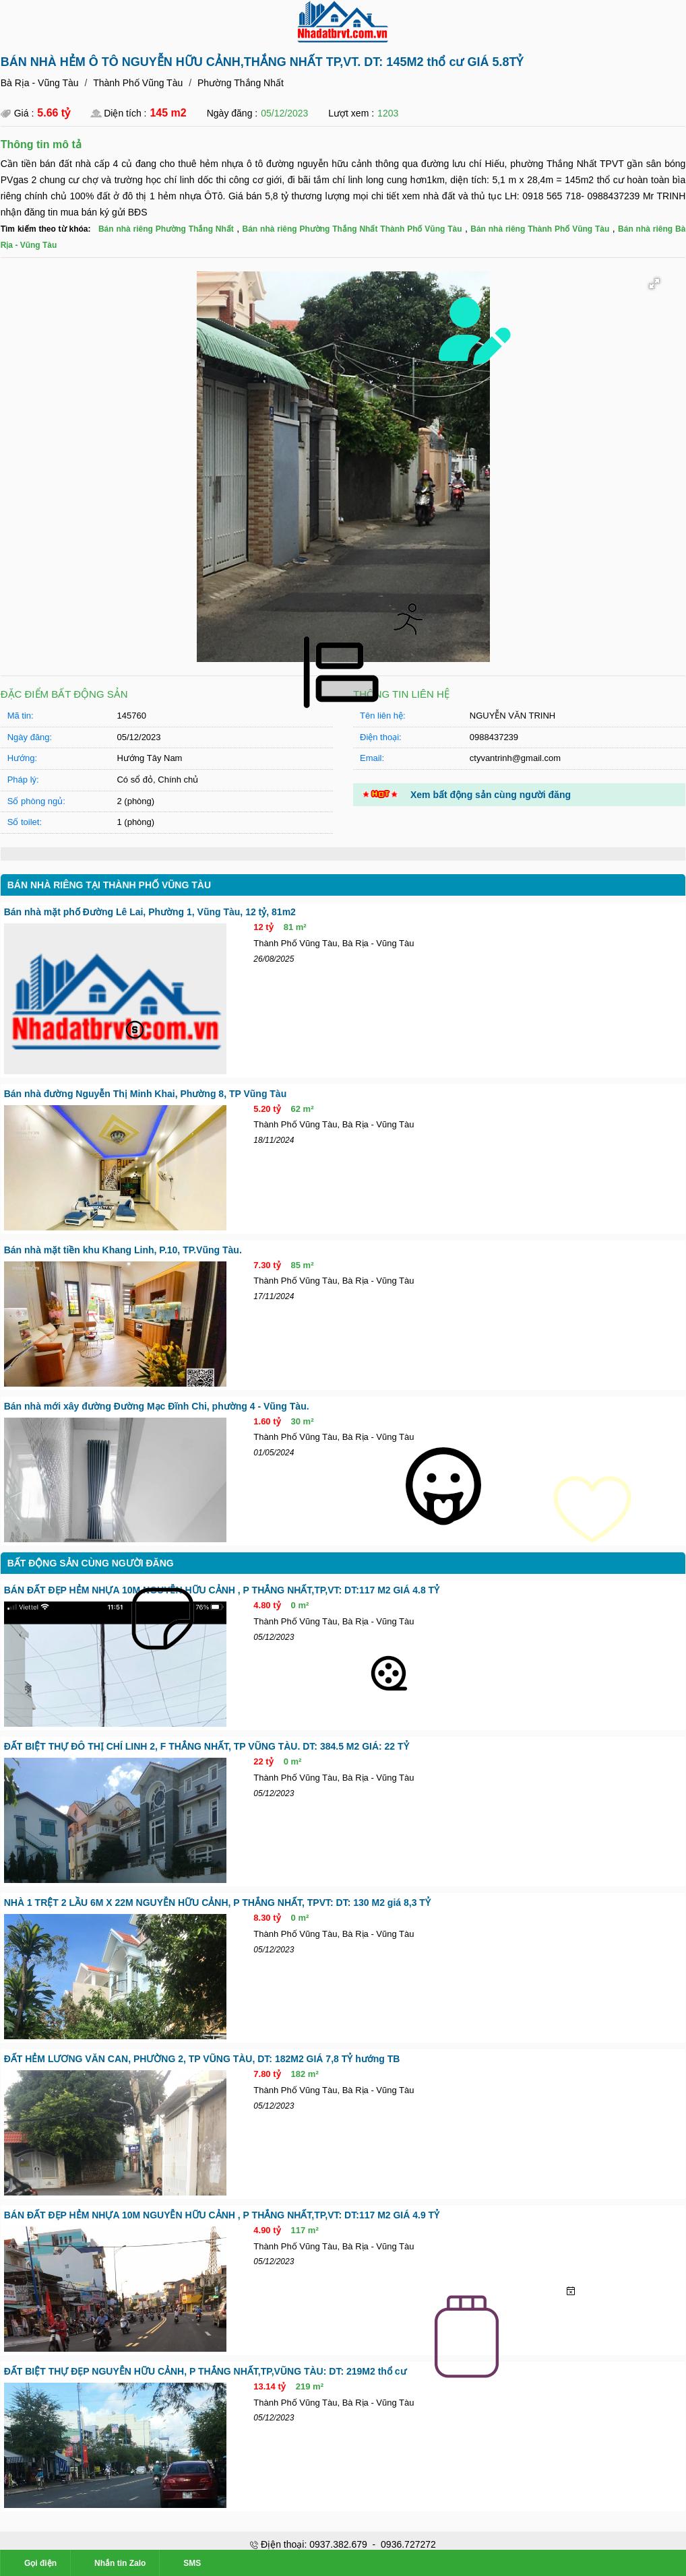 The height and width of the screenshot is (2576, 686). I want to click on insert playful or silly emoji in message, so click(443, 1485).